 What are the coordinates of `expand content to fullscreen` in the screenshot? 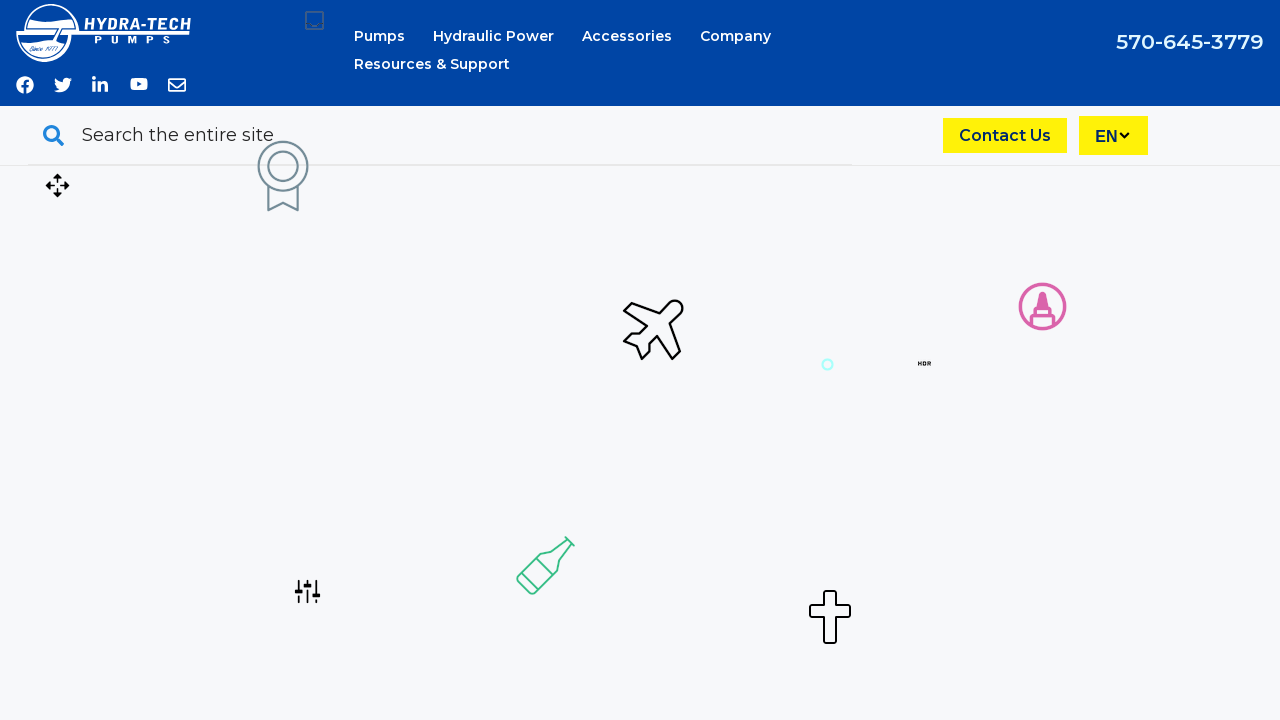 It's located at (57, 185).